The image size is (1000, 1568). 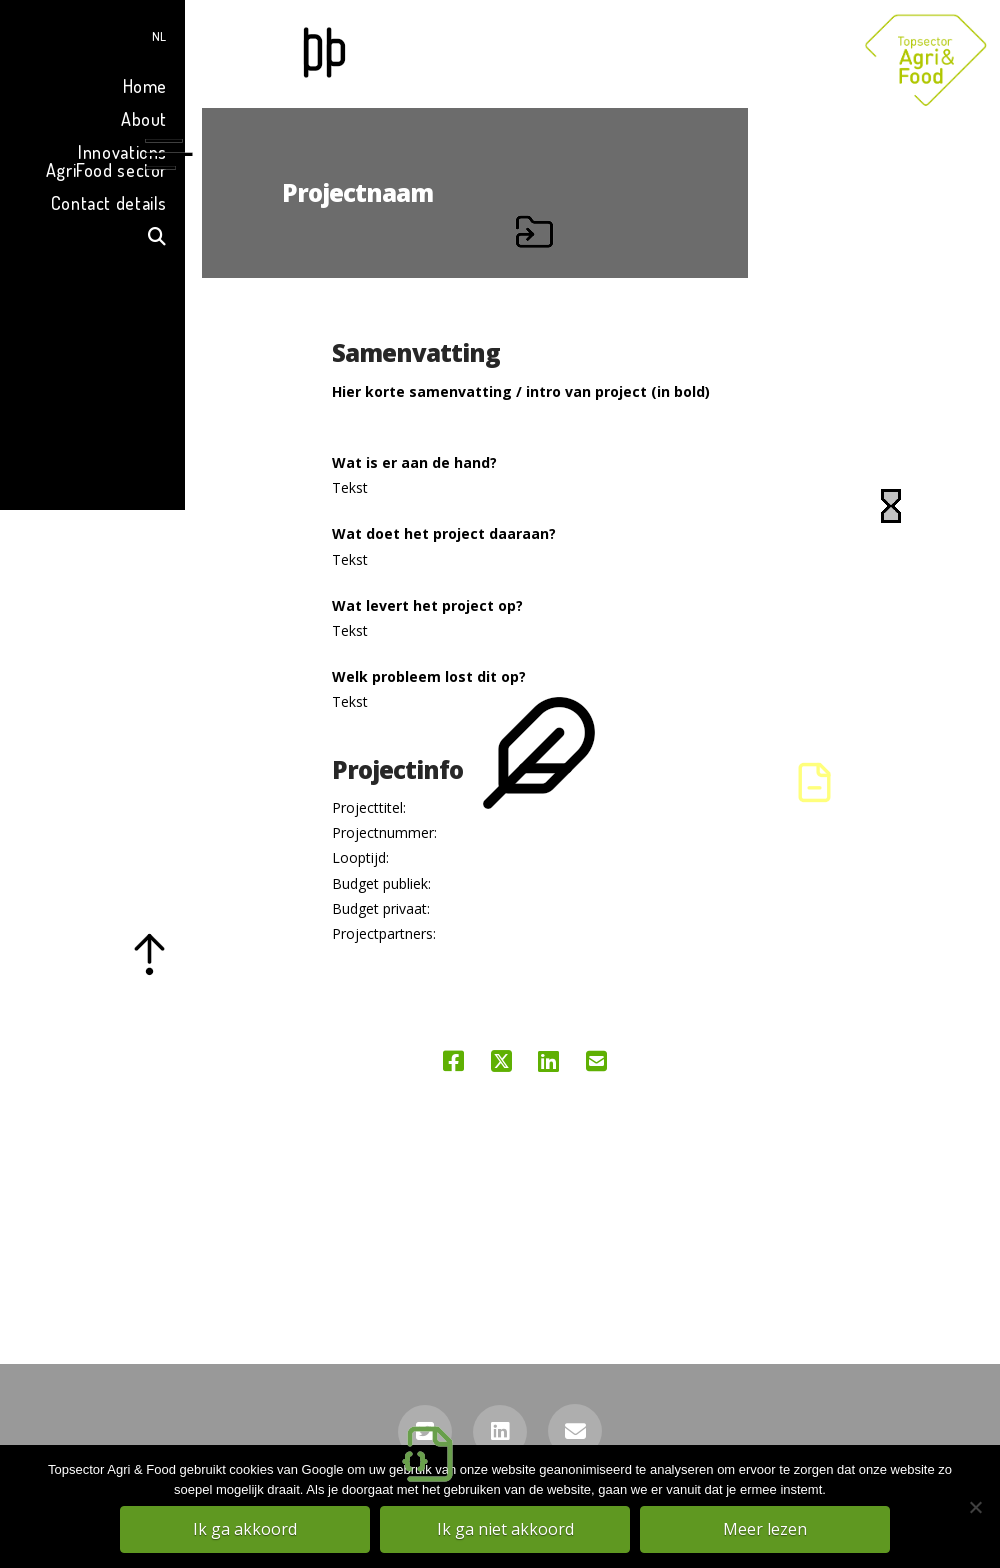 I want to click on upload from current location, so click(x=149, y=954).